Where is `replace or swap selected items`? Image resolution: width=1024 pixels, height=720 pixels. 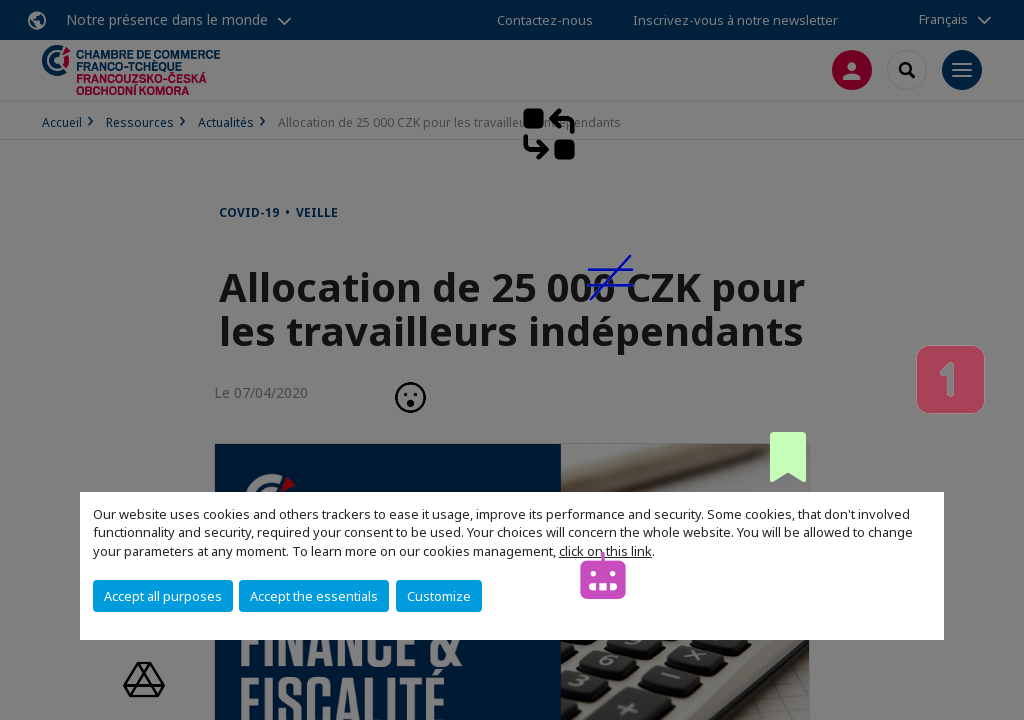
replace or swap selected items is located at coordinates (549, 134).